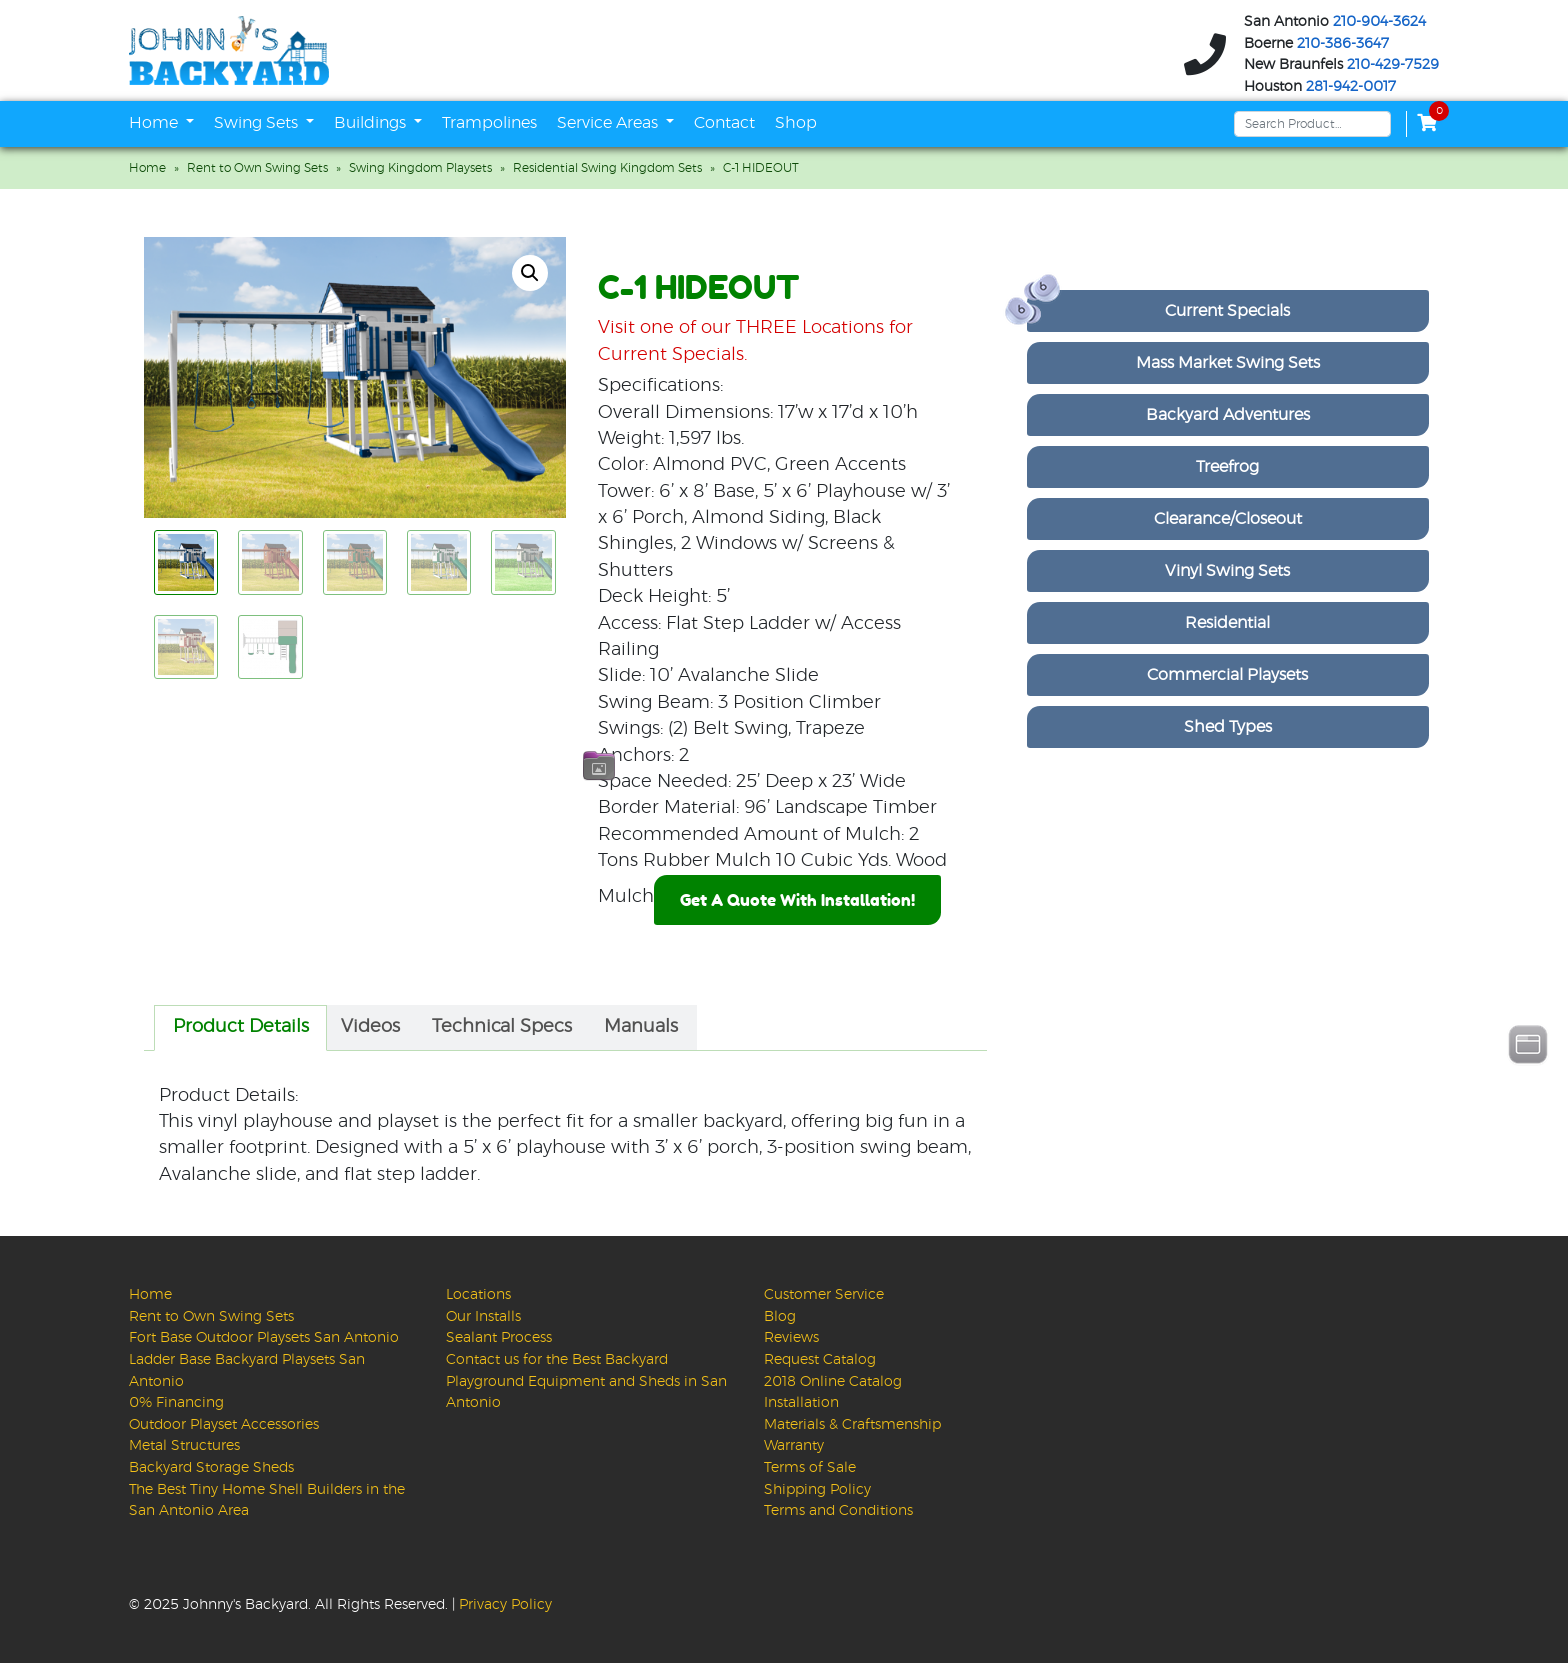 This screenshot has width=1568, height=1663. Describe the element at coordinates (599, 765) in the screenshot. I see `open pictures folder` at that location.